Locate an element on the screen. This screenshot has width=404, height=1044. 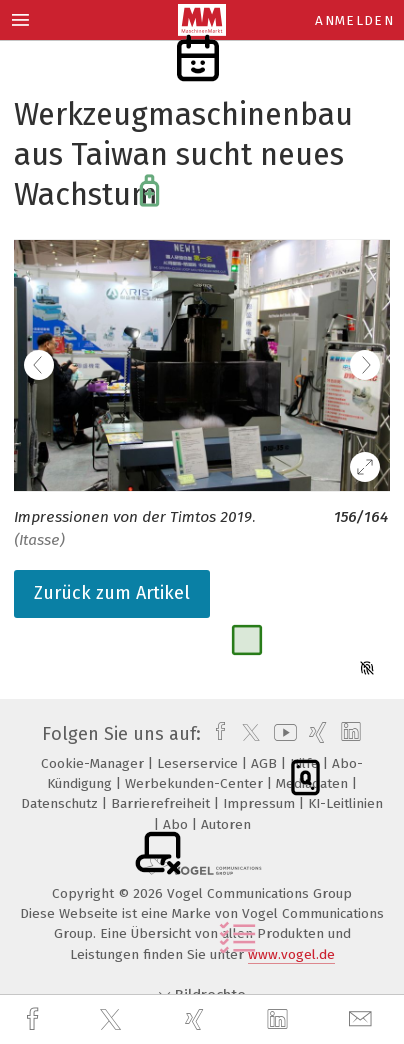
stop media playback is located at coordinates (247, 640).